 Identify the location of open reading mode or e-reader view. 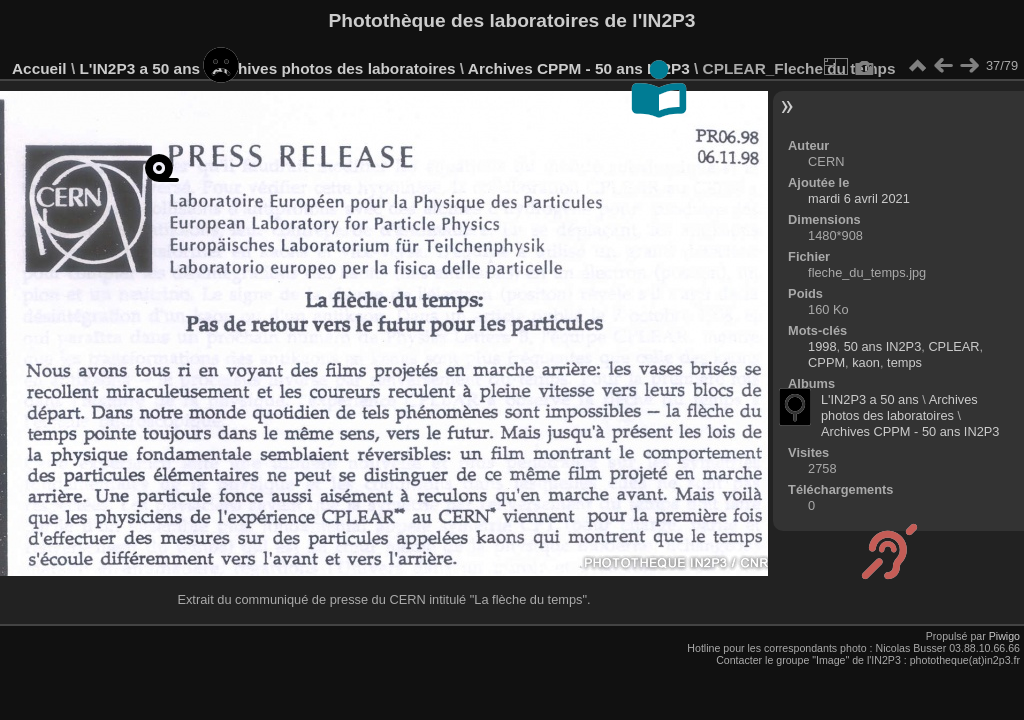
(659, 90).